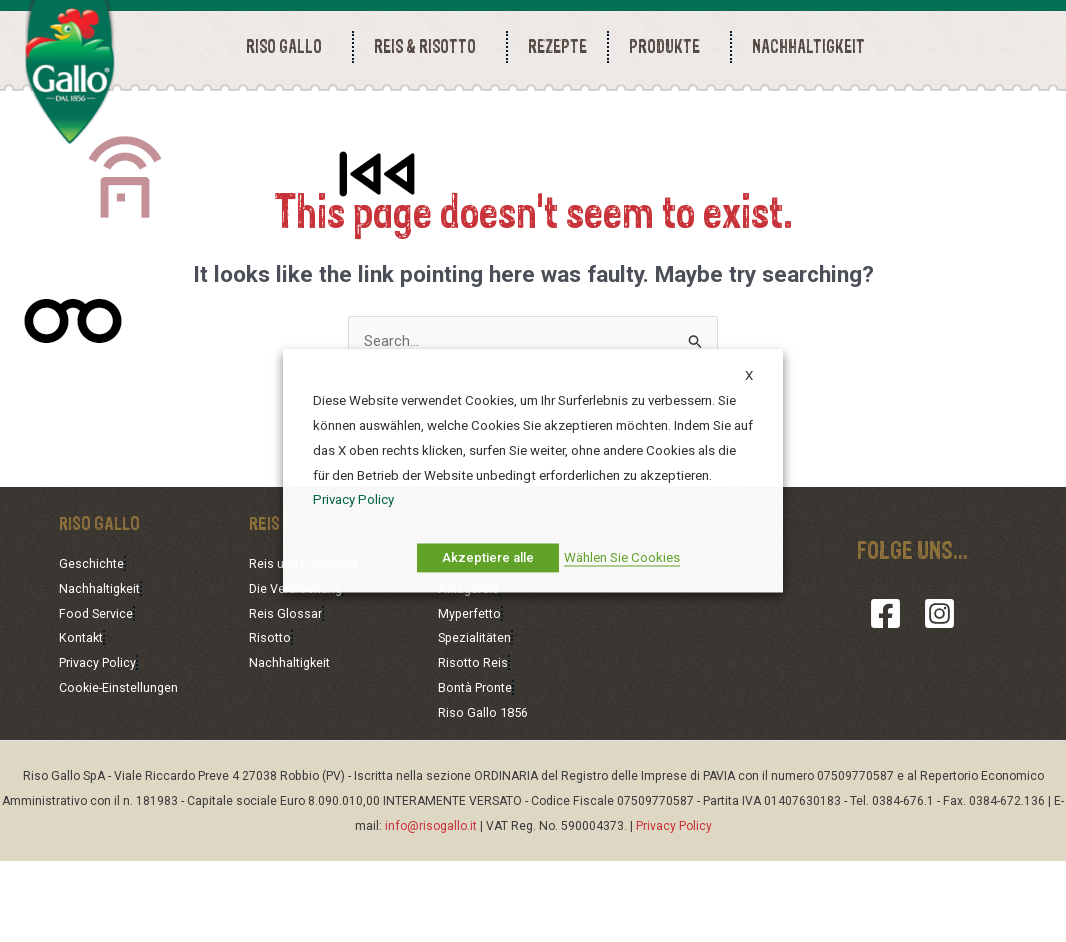 The width and height of the screenshot is (1066, 942). What do you see at coordinates (377, 174) in the screenshot?
I see `skip to the beginning of the track` at bounding box center [377, 174].